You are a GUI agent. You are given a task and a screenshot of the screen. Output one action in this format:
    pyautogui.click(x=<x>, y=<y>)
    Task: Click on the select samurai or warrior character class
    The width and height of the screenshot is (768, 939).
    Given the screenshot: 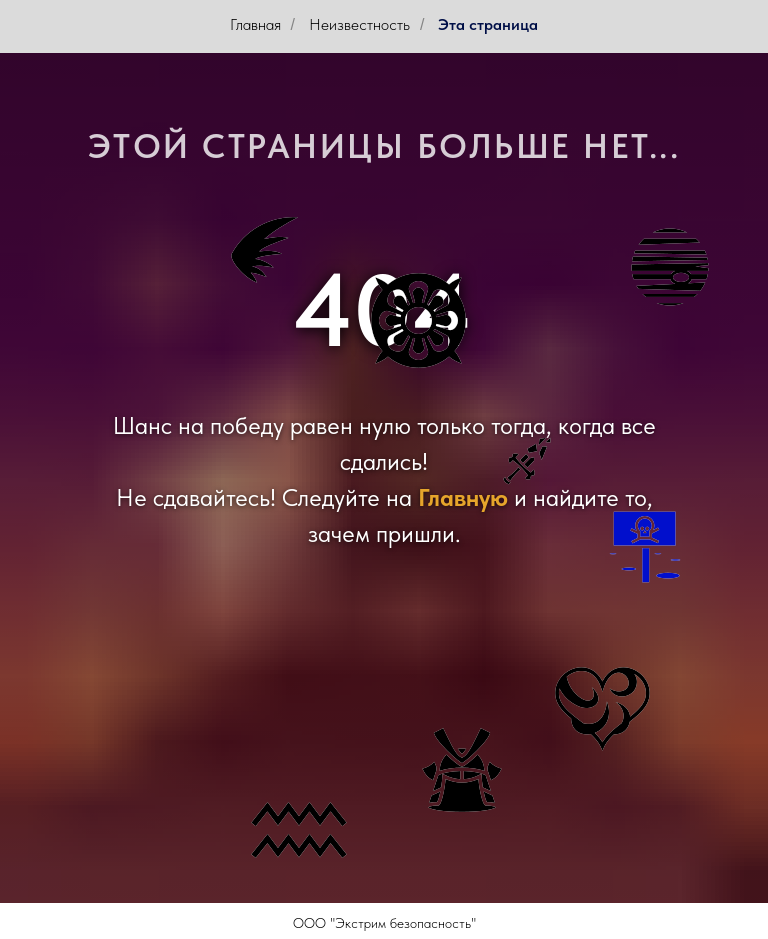 What is the action you would take?
    pyautogui.click(x=462, y=770)
    